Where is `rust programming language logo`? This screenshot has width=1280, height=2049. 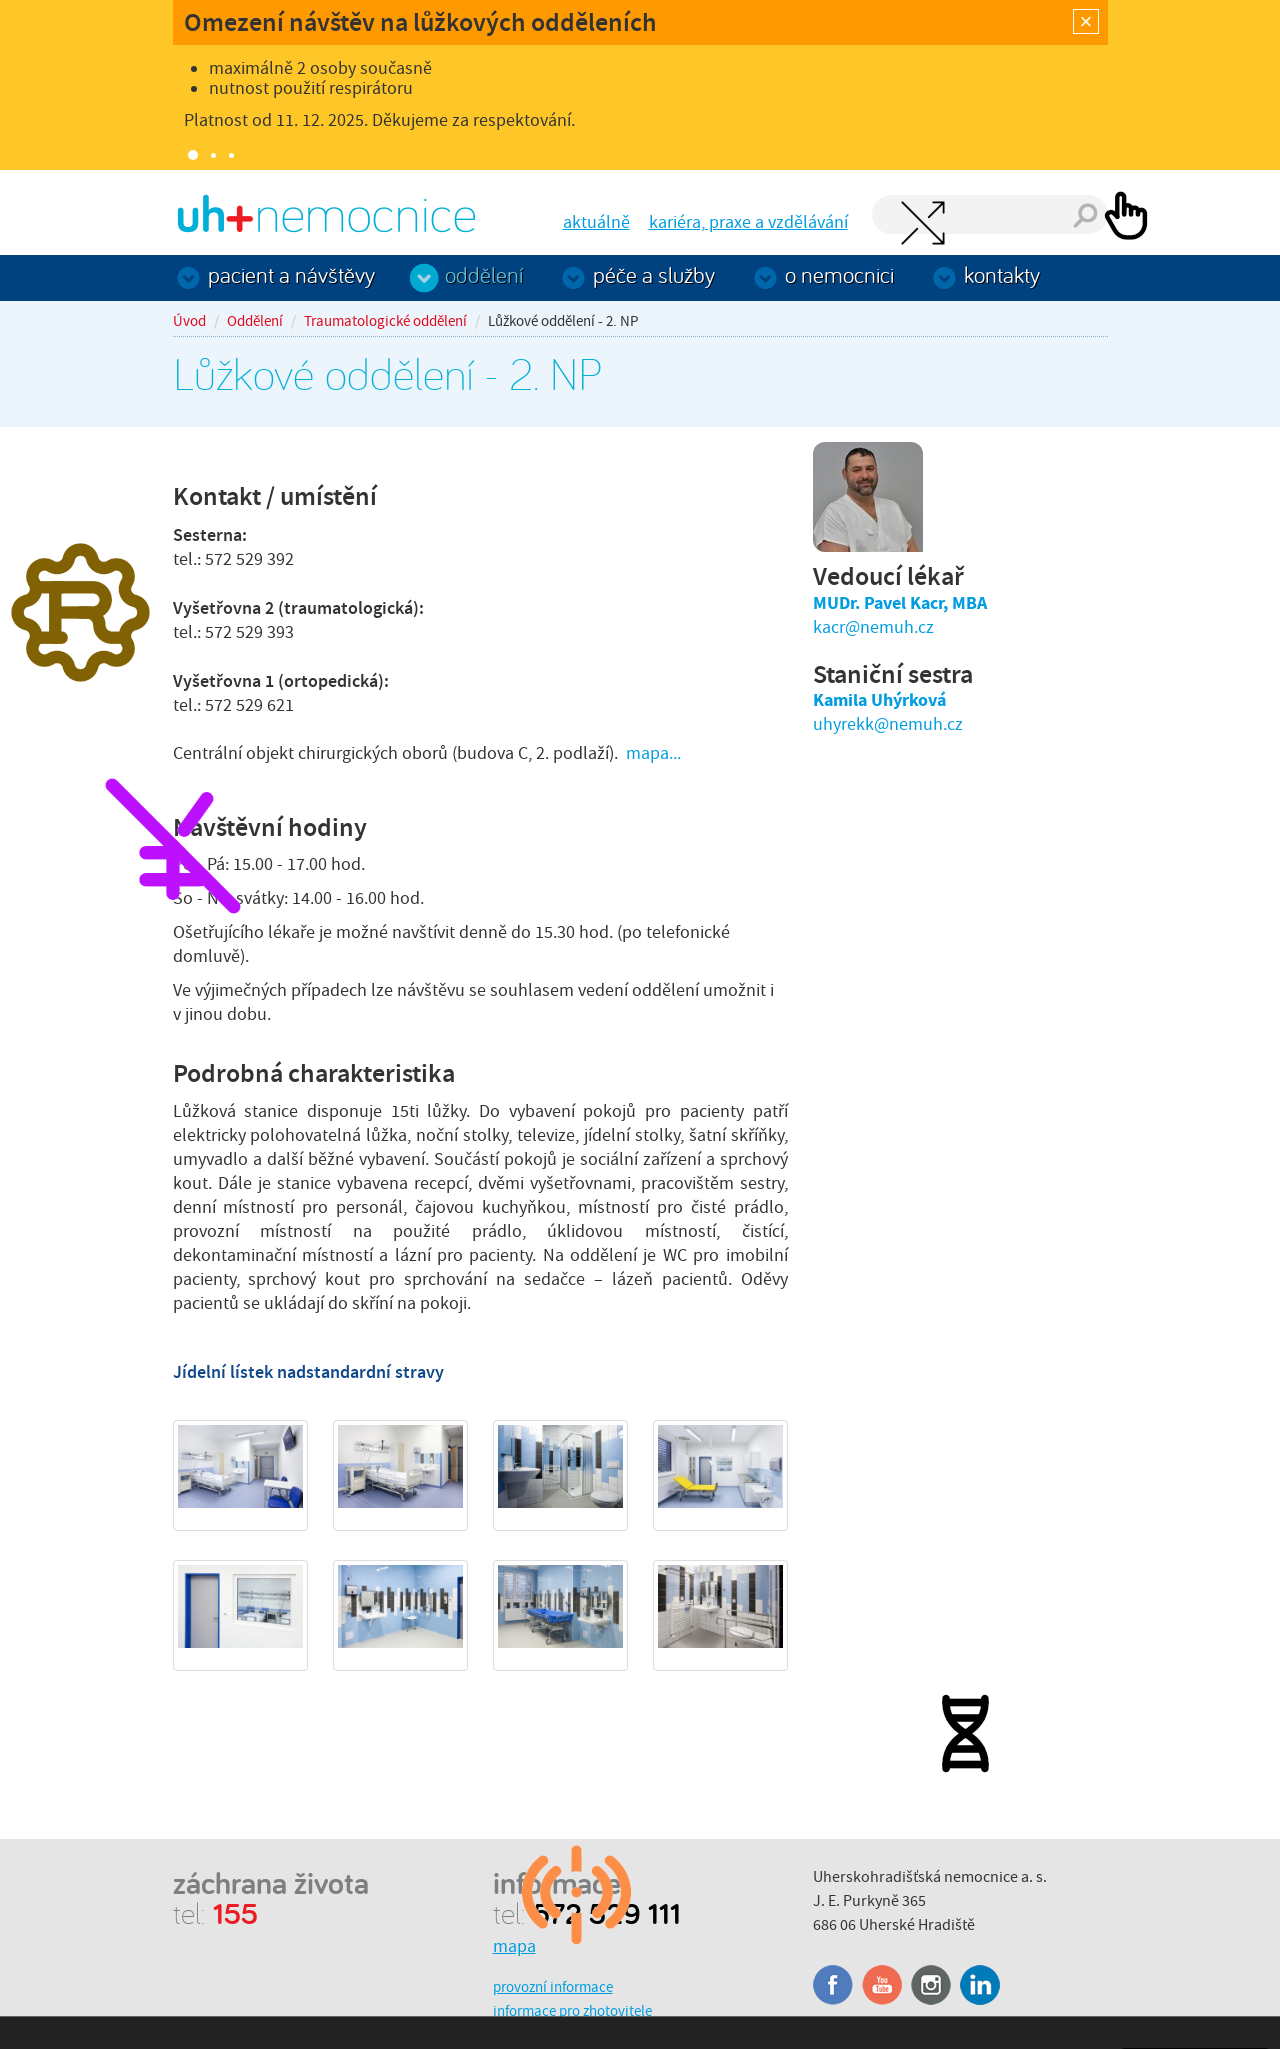
rust programming language logo is located at coordinates (80, 612).